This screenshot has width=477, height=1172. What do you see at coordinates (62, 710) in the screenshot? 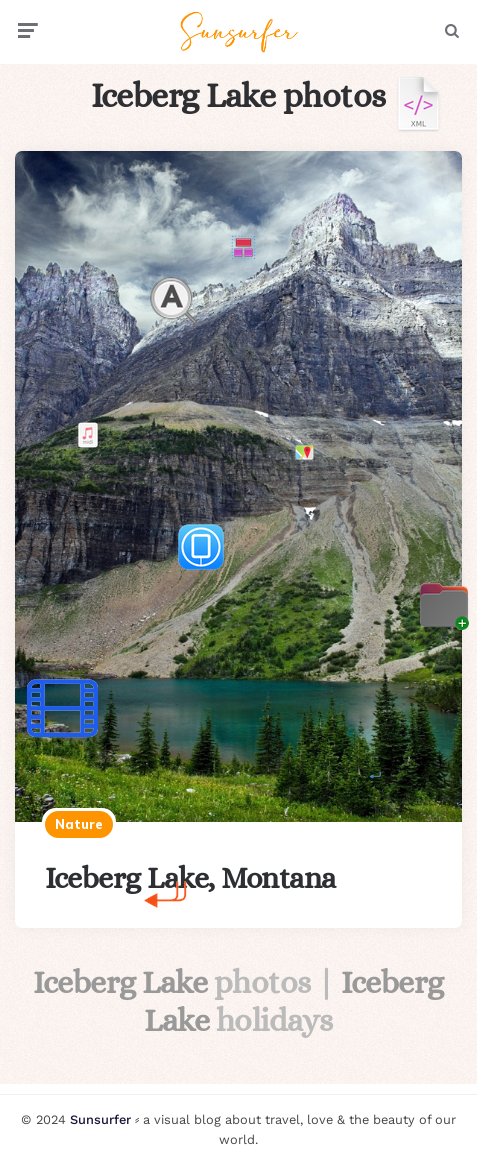
I see `open video player application` at bounding box center [62, 710].